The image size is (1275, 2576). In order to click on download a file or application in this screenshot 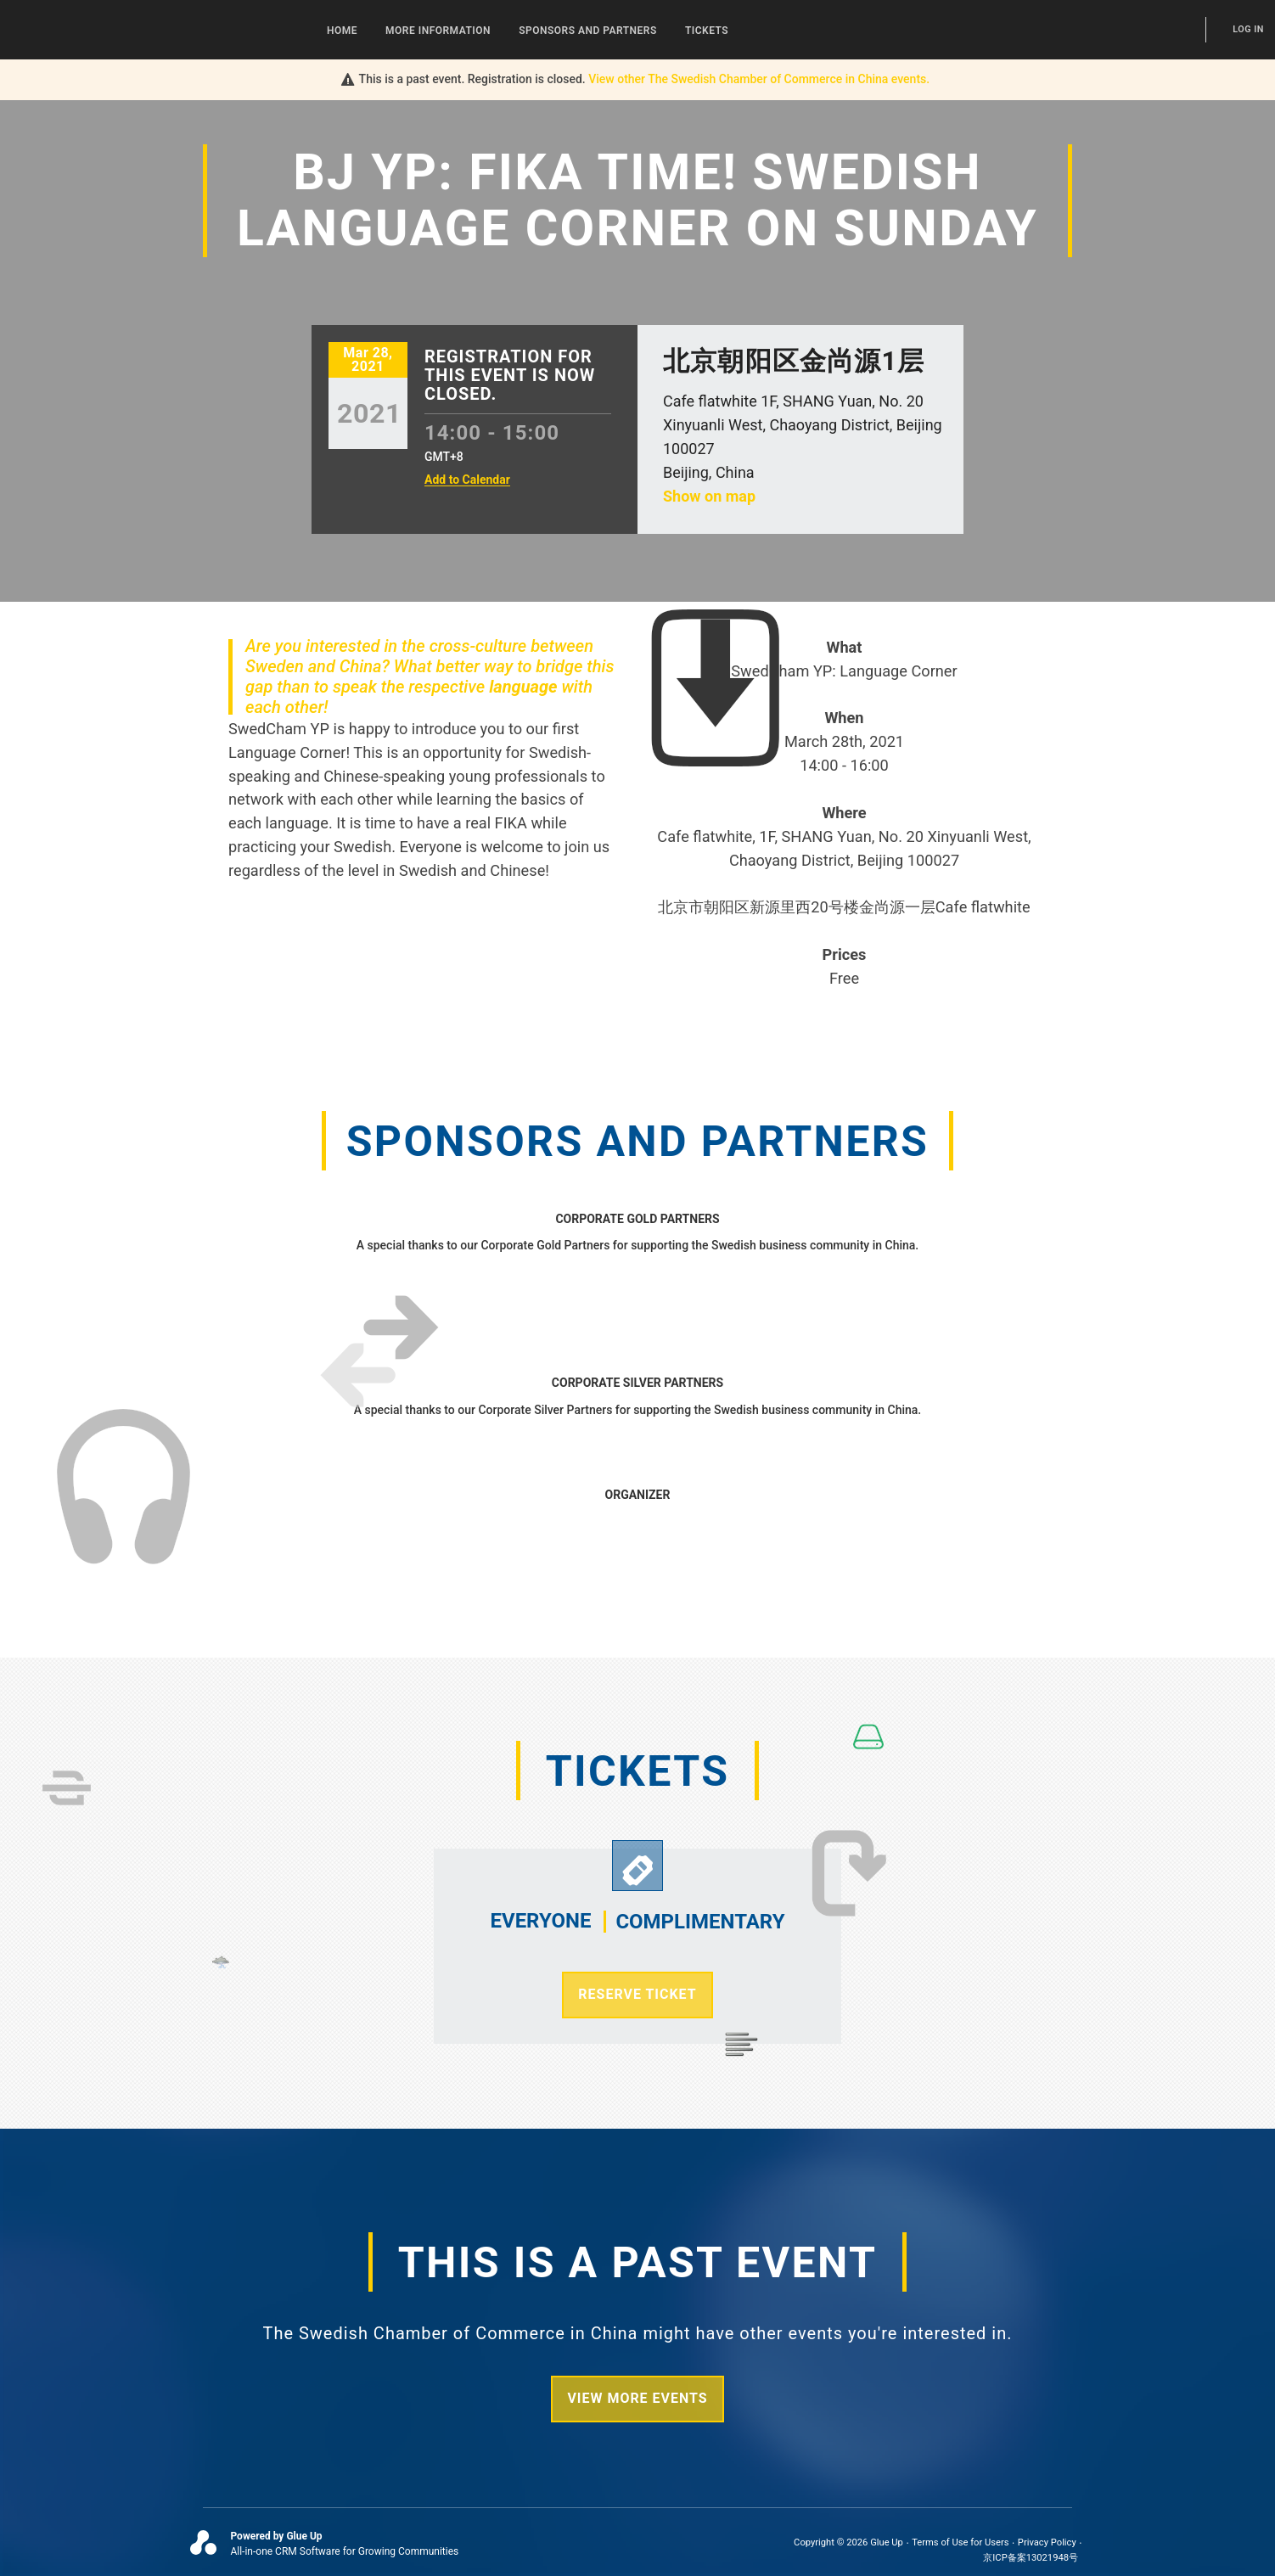, I will do `click(720, 687)`.